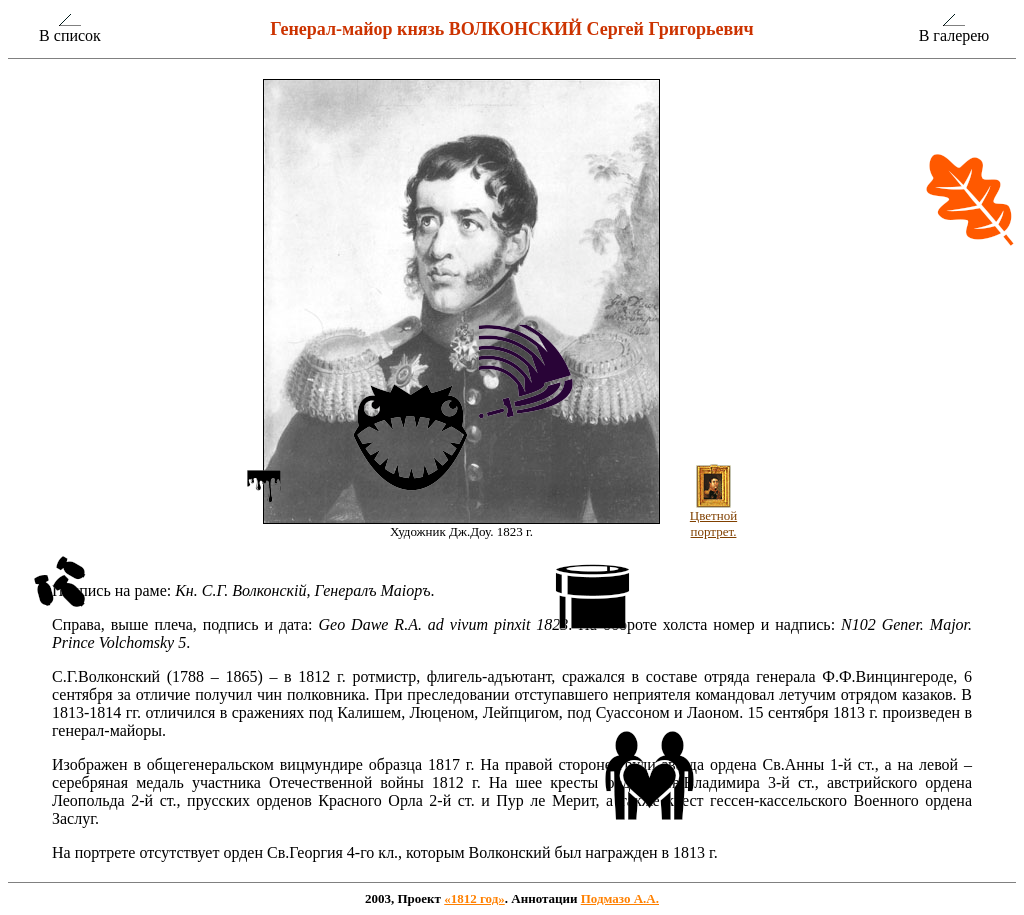 The height and width of the screenshot is (915, 1024). What do you see at coordinates (410, 435) in the screenshot?
I see `creature or monster enemy type indicator` at bounding box center [410, 435].